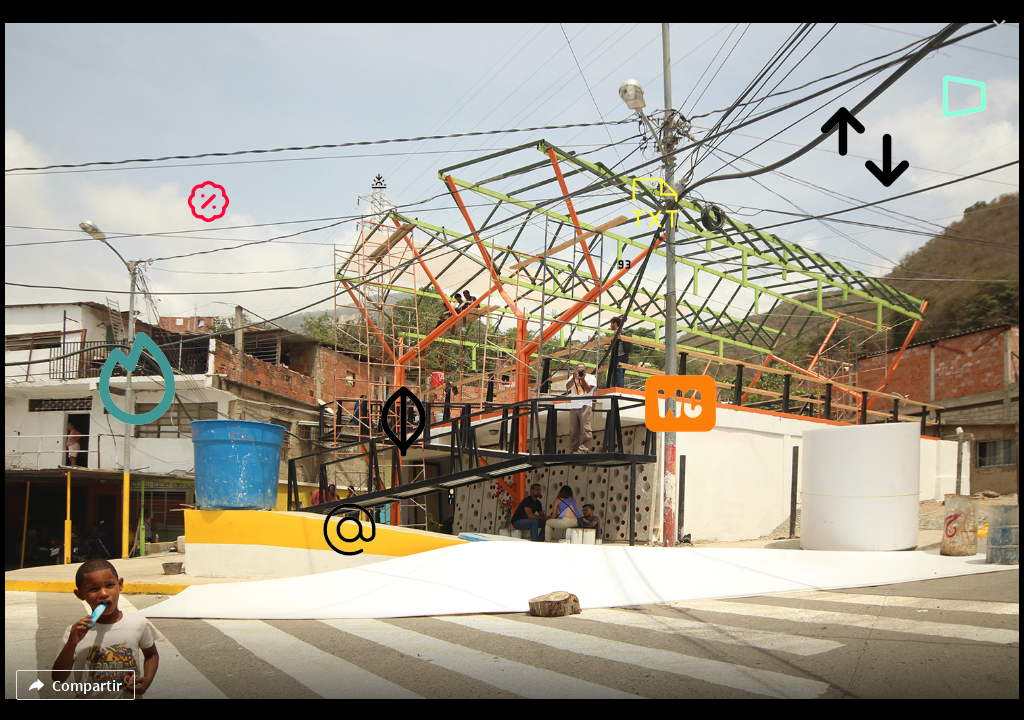  I want to click on MongoDB database service logo, so click(403, 421).